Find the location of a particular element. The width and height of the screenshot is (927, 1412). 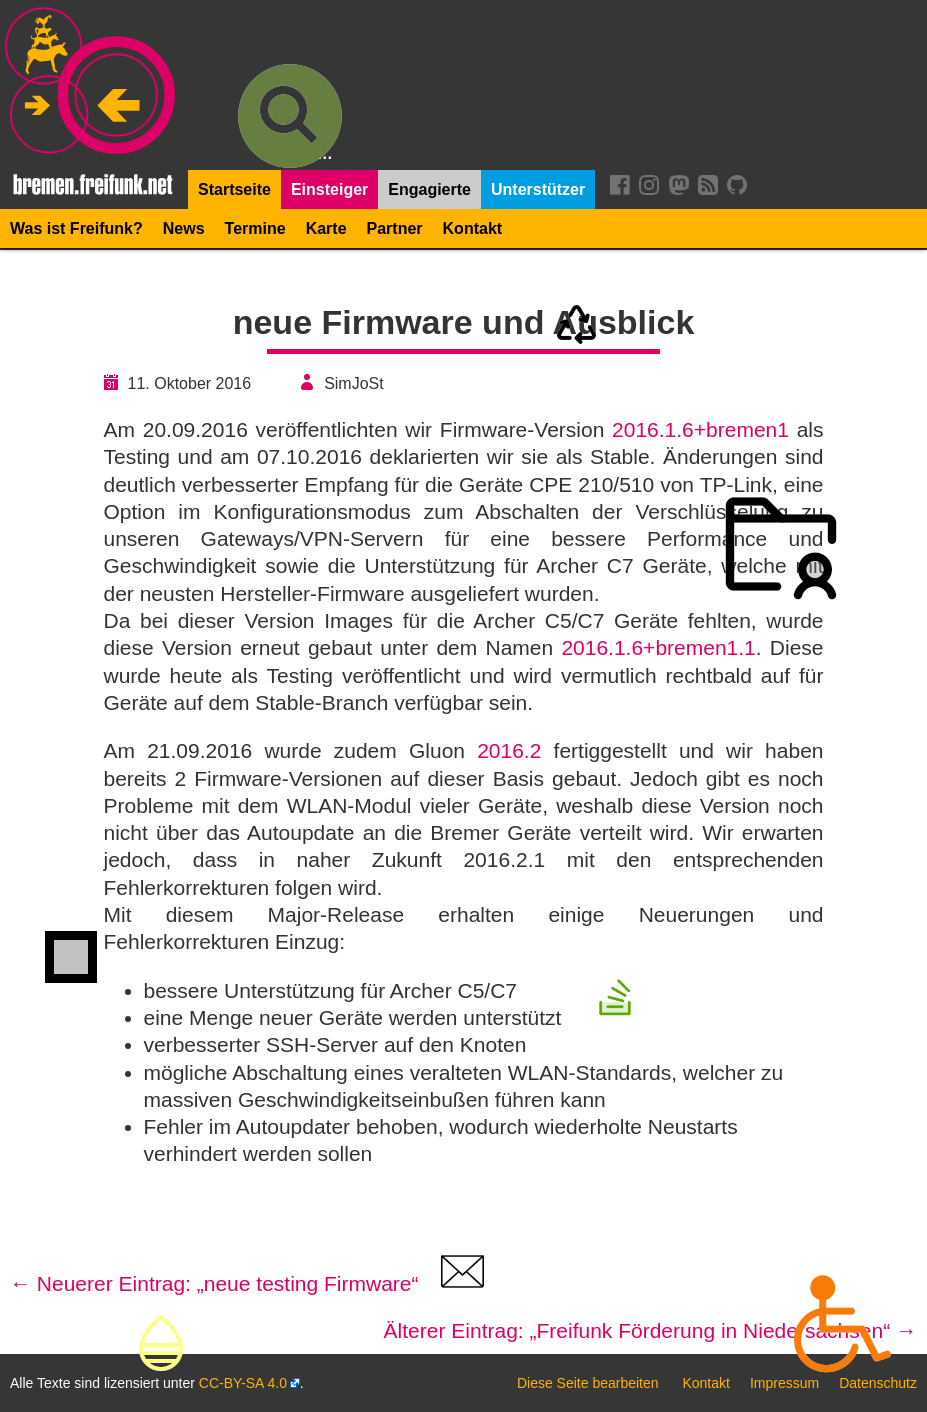

tap to search is located at coordinates (290, 116).